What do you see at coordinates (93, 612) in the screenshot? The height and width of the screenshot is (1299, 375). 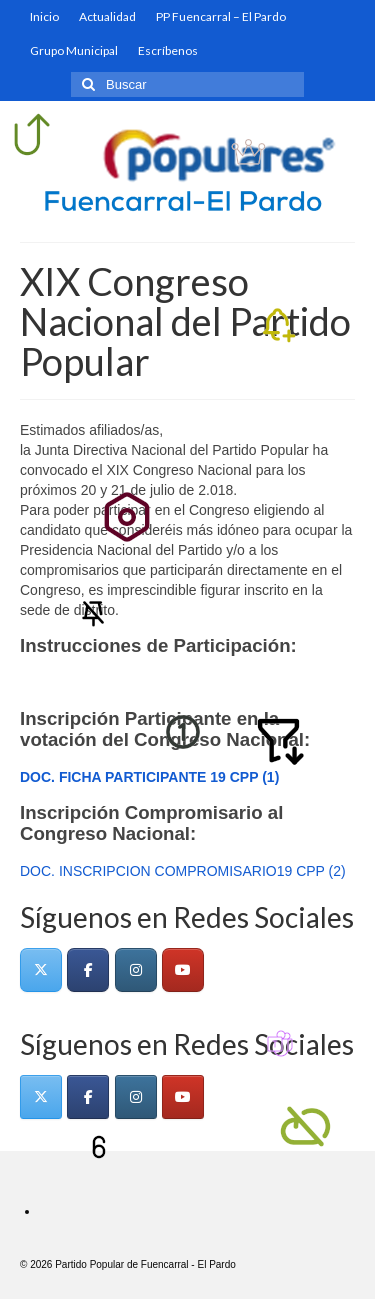 I see `unpin an item from your saved collection` at bounding box center [93, 612].